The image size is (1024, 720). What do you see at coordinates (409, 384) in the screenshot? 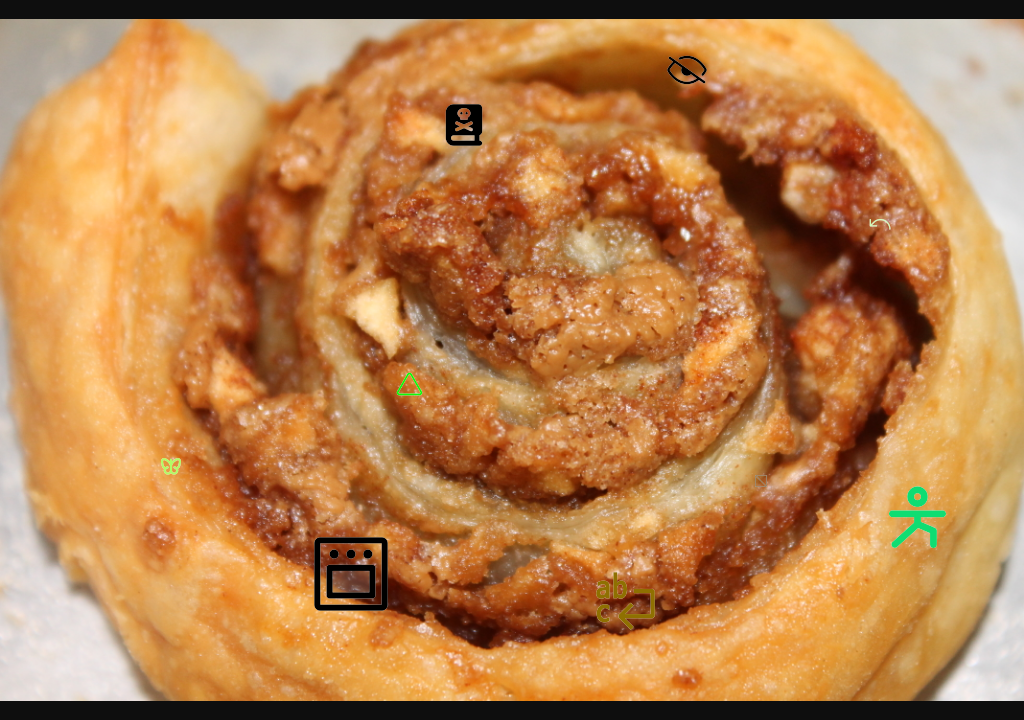
I see `indicates a warning or caution state` at bounding box center [409, 384].